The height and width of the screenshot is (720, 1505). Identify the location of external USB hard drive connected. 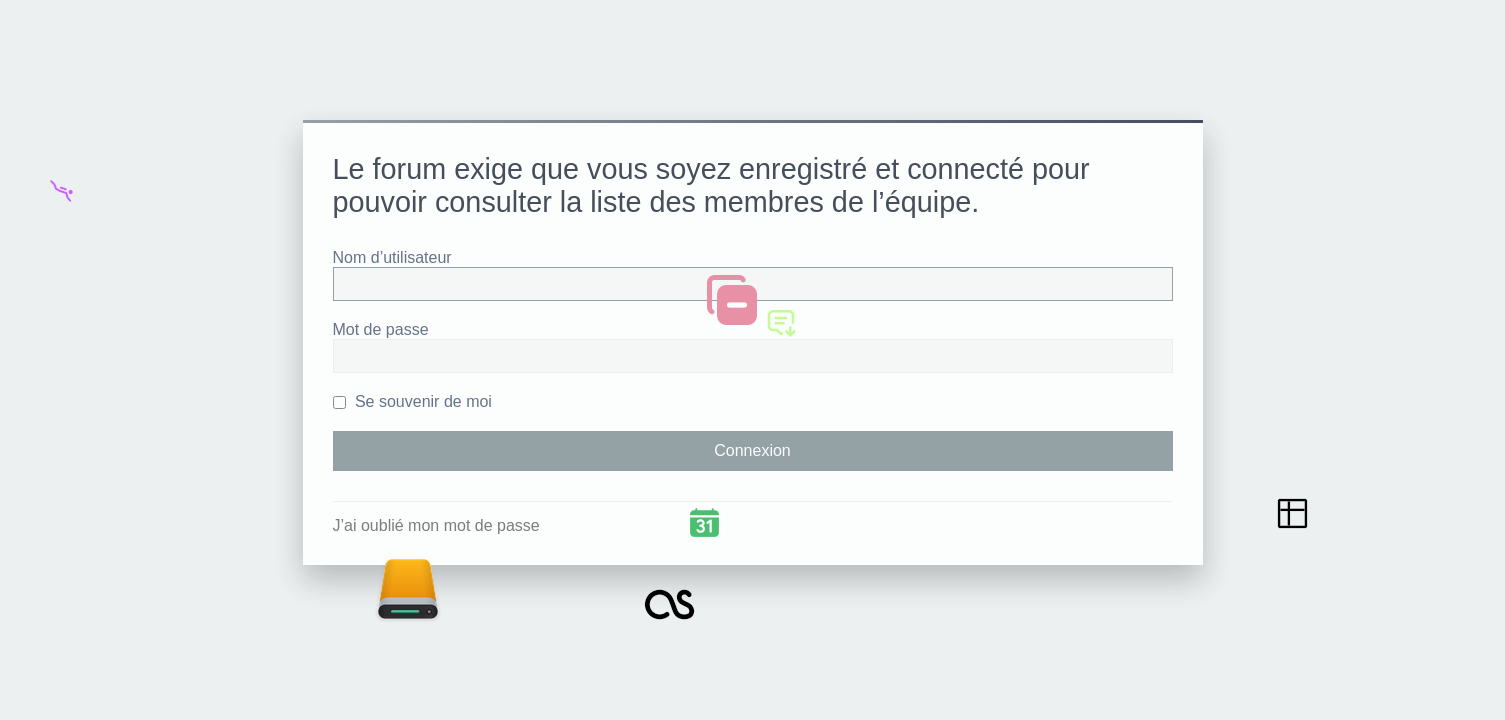
(408, 589).